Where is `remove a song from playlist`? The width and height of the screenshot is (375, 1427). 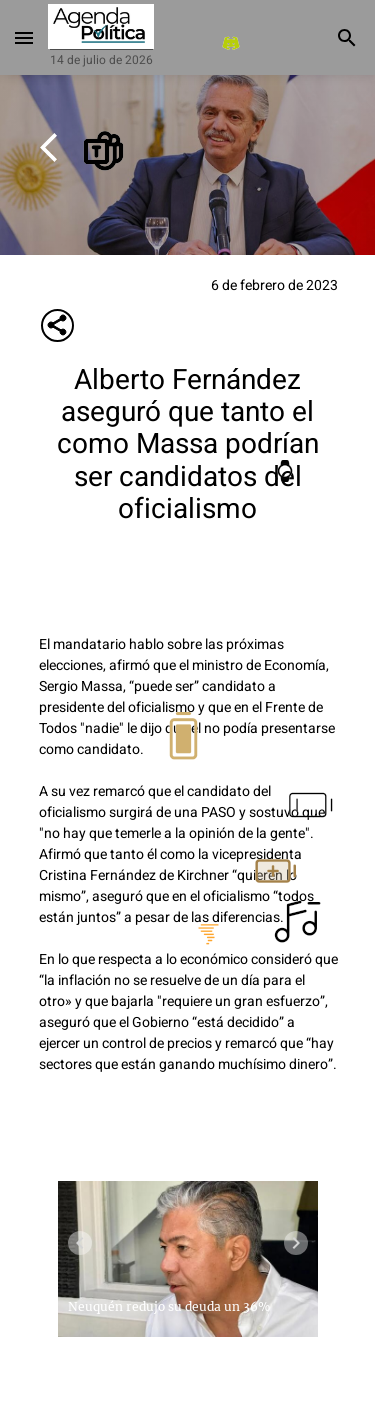
remove a song from playlist is located at coordinates (298, 920).